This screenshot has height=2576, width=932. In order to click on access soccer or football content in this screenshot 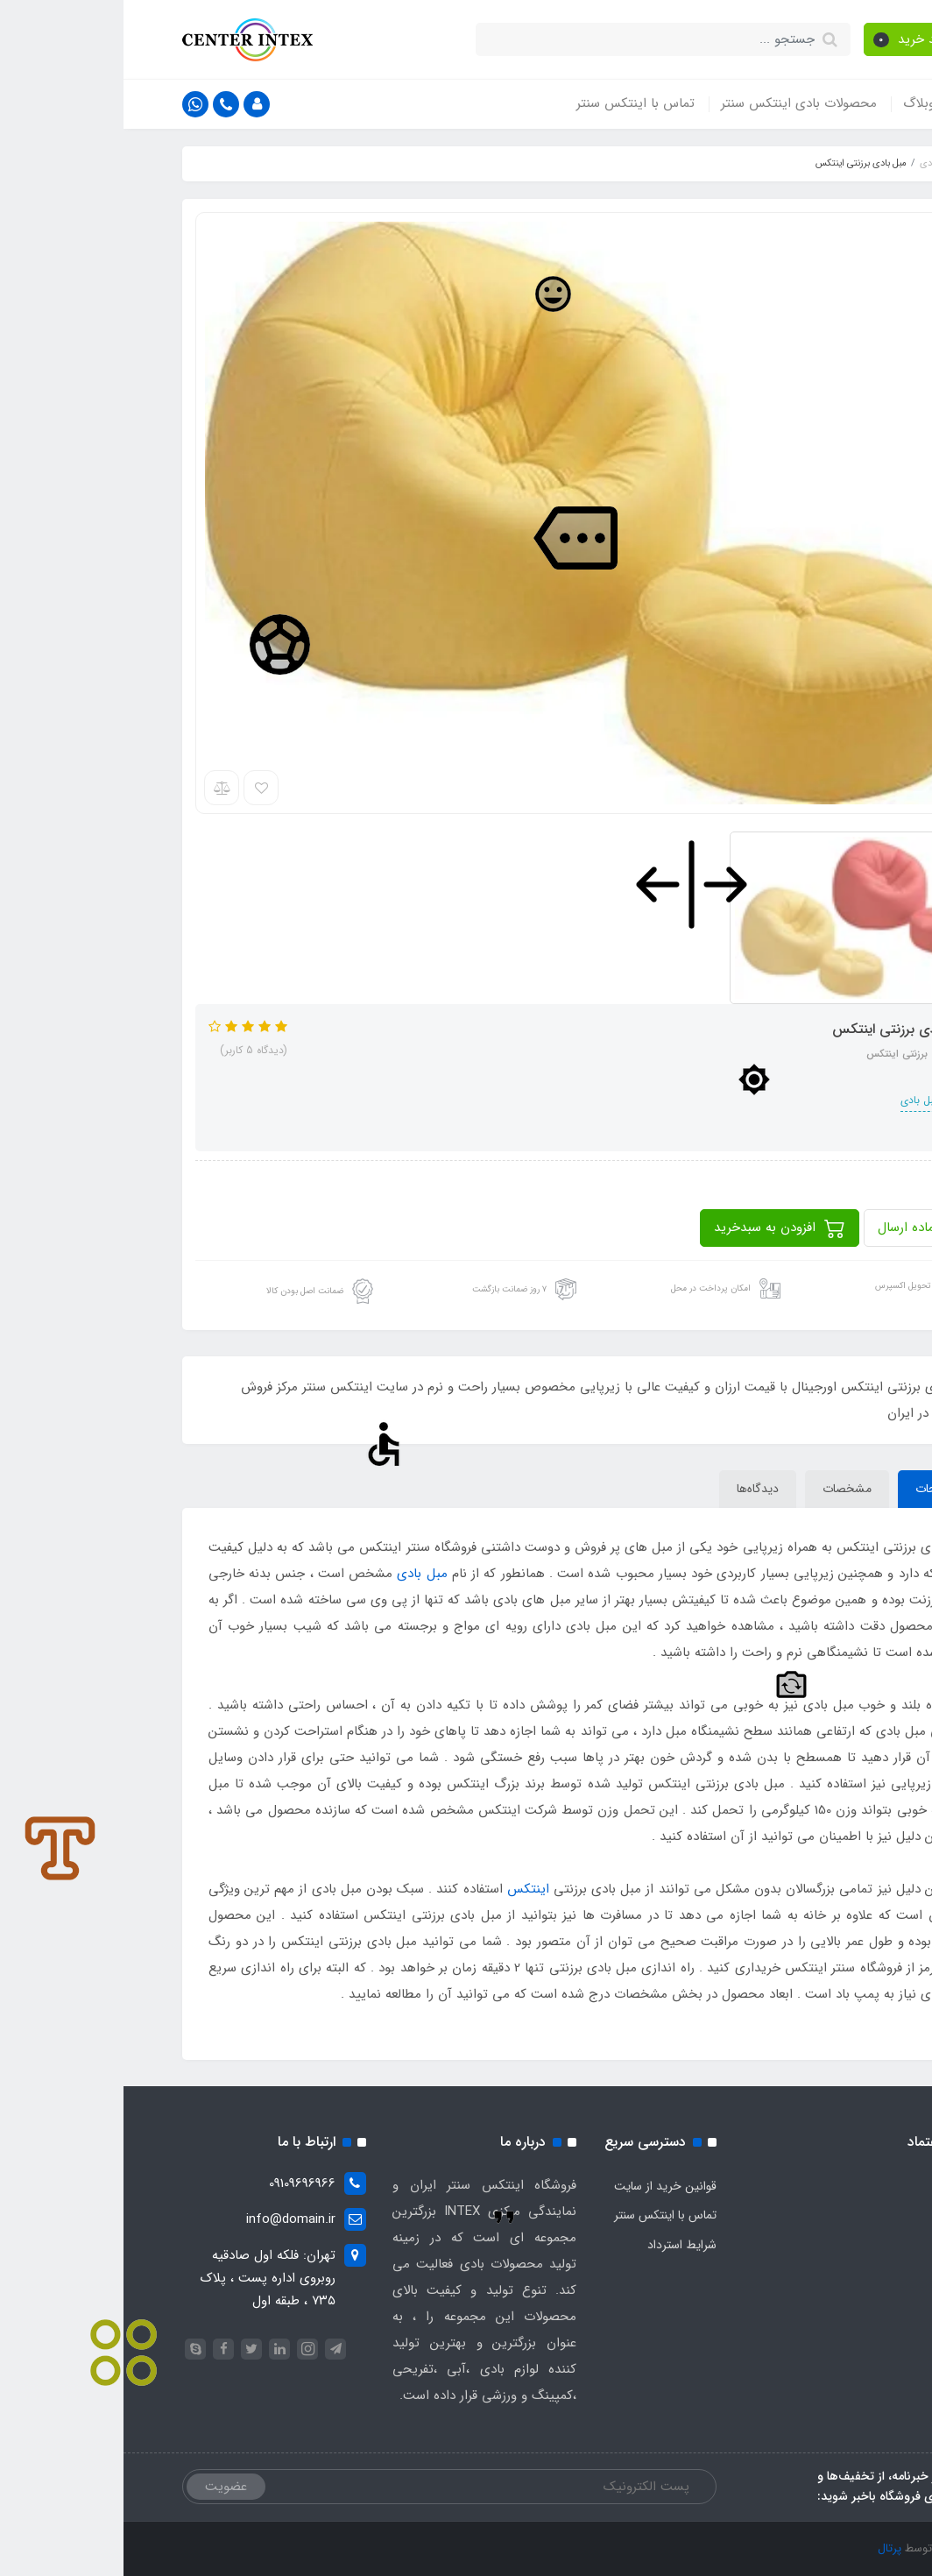, I will do `click(279, 644)`.